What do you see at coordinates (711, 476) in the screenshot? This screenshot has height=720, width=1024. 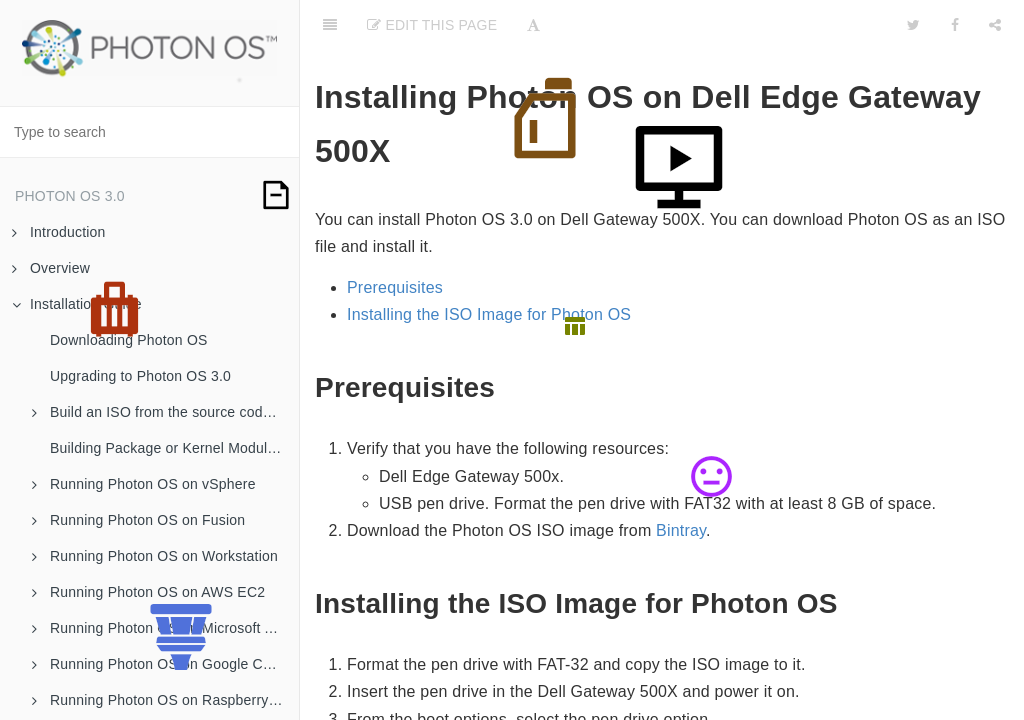 I see `rate your experience as neutral` at bounding box center [711, 476].